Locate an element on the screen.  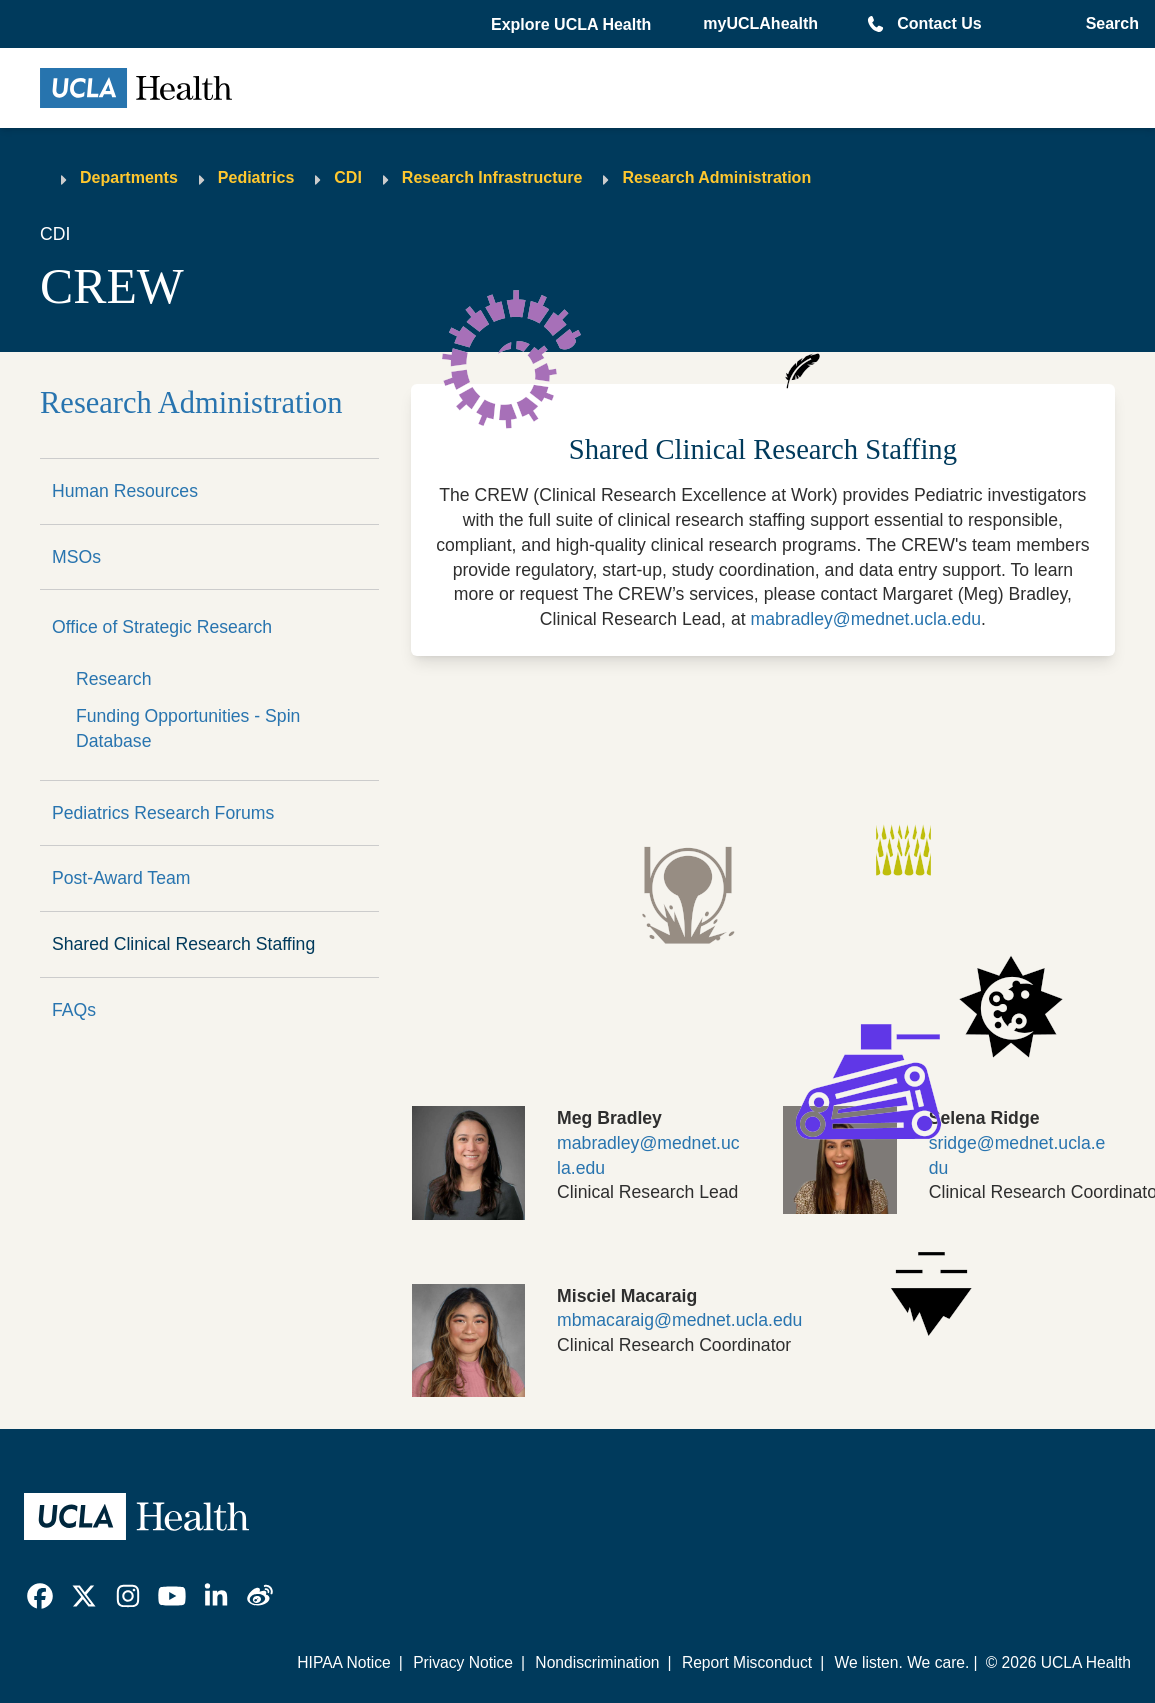
compose a new message or post is located at coordinates (802, 371).